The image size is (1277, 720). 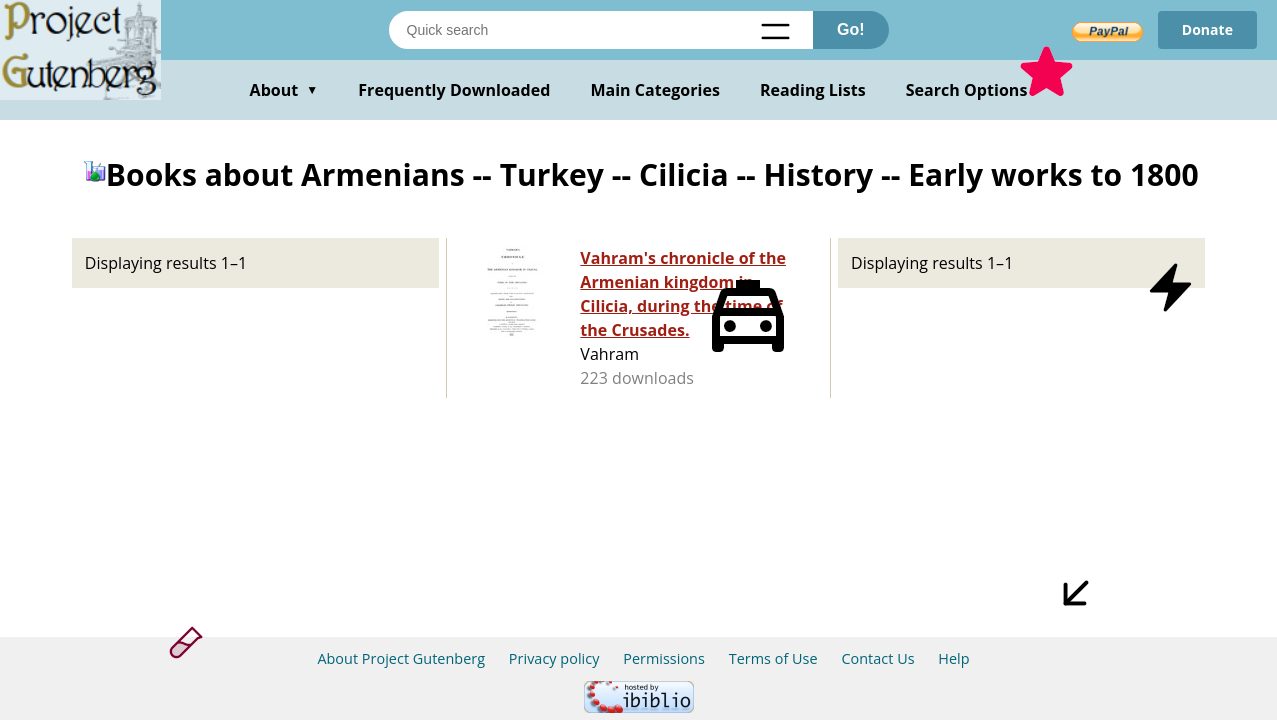 What do you see at coordinates (1170, 287) in the screenshot?
I see `indicates flash or lightning mode is enabled` at bounding box center [1170, 287].